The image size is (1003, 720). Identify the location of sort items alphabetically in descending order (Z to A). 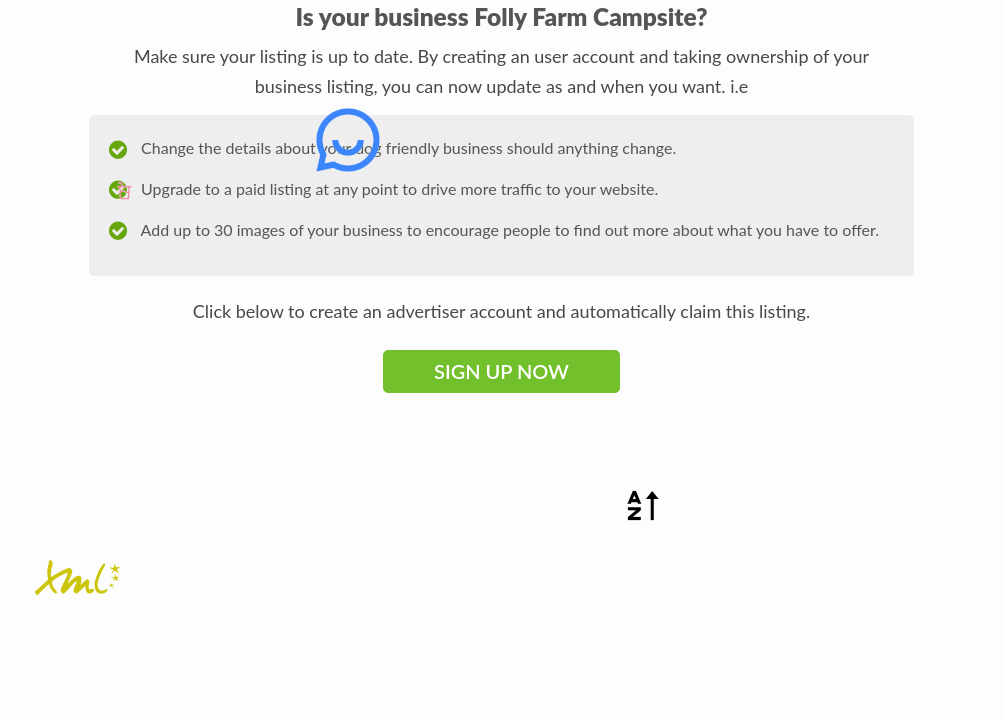
(642, 505).